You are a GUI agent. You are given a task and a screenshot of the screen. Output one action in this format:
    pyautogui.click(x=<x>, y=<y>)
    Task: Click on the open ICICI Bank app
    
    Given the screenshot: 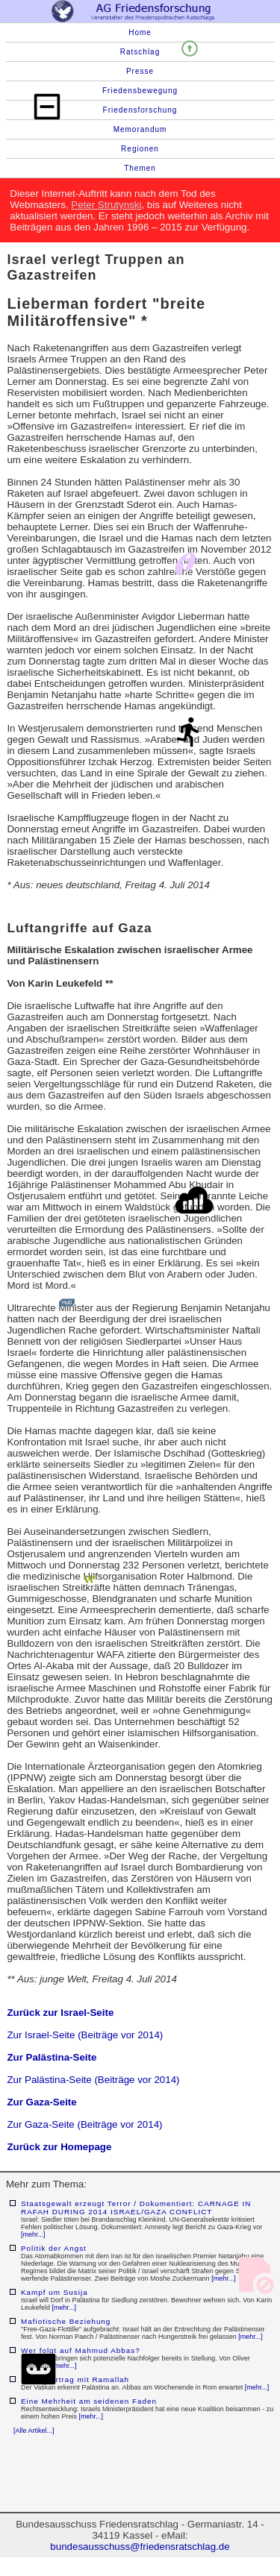 What is the action you would take?
    pyautogui.click(x=185, y=564)
    